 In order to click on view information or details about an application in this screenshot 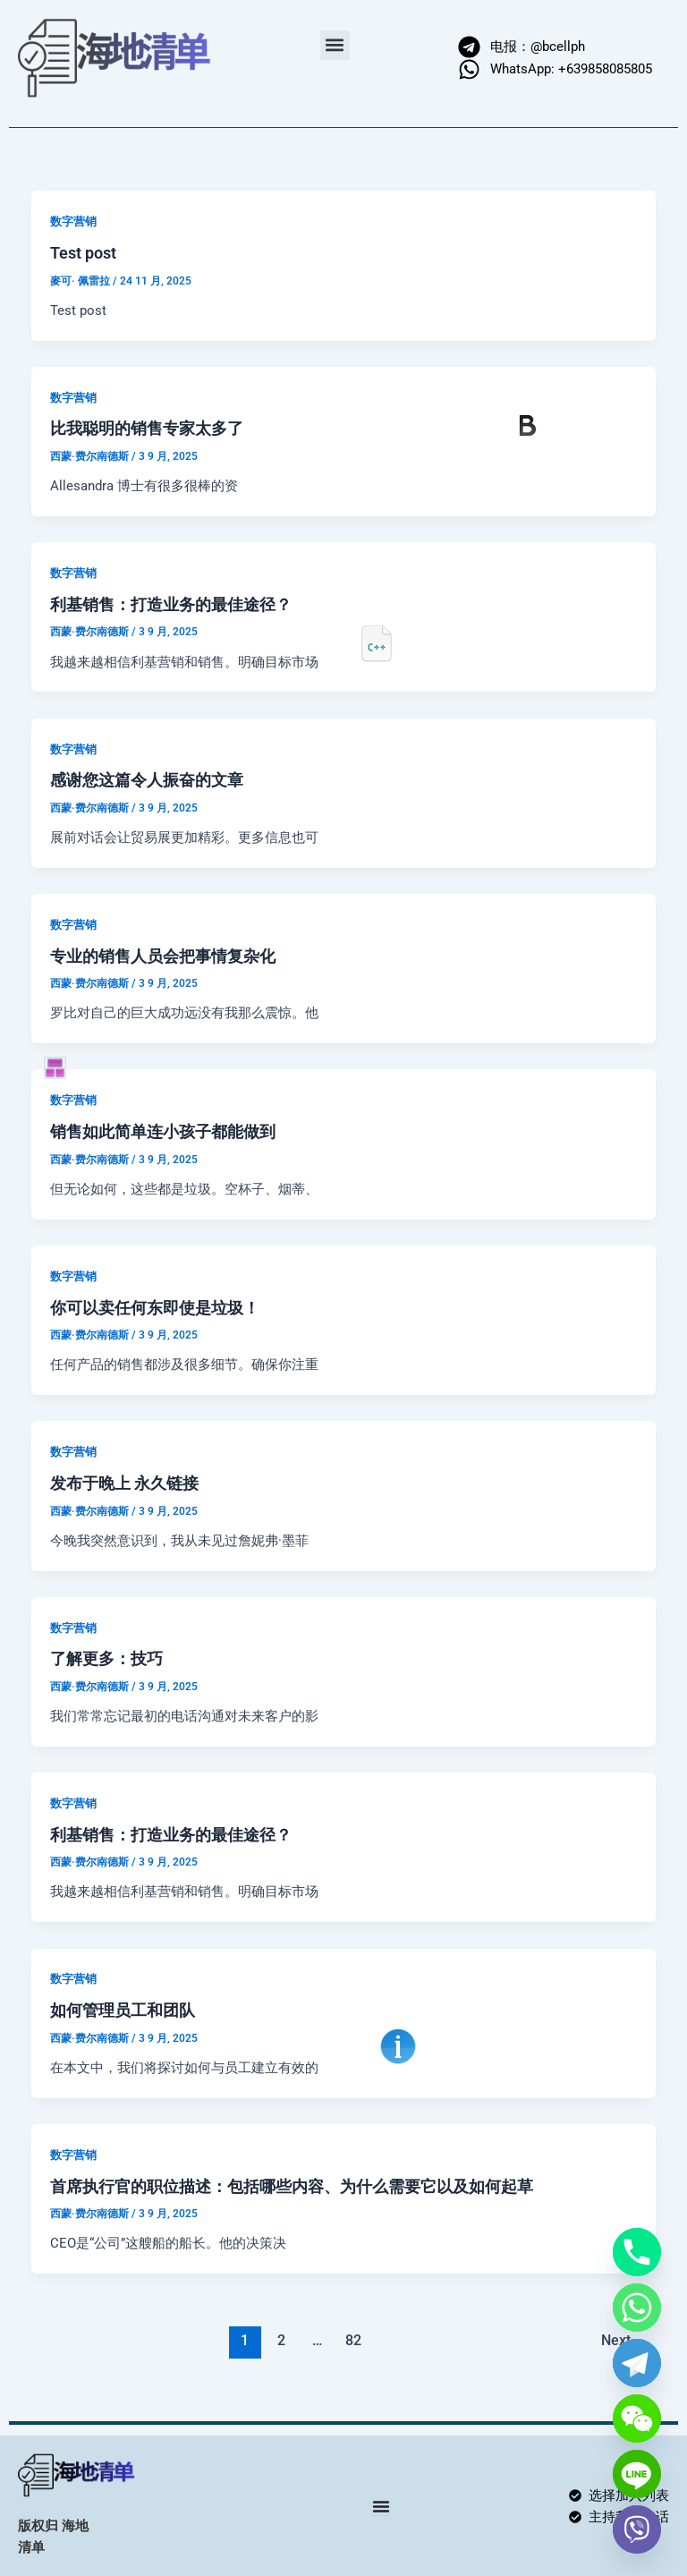, I will do `click(398, 2046)`.